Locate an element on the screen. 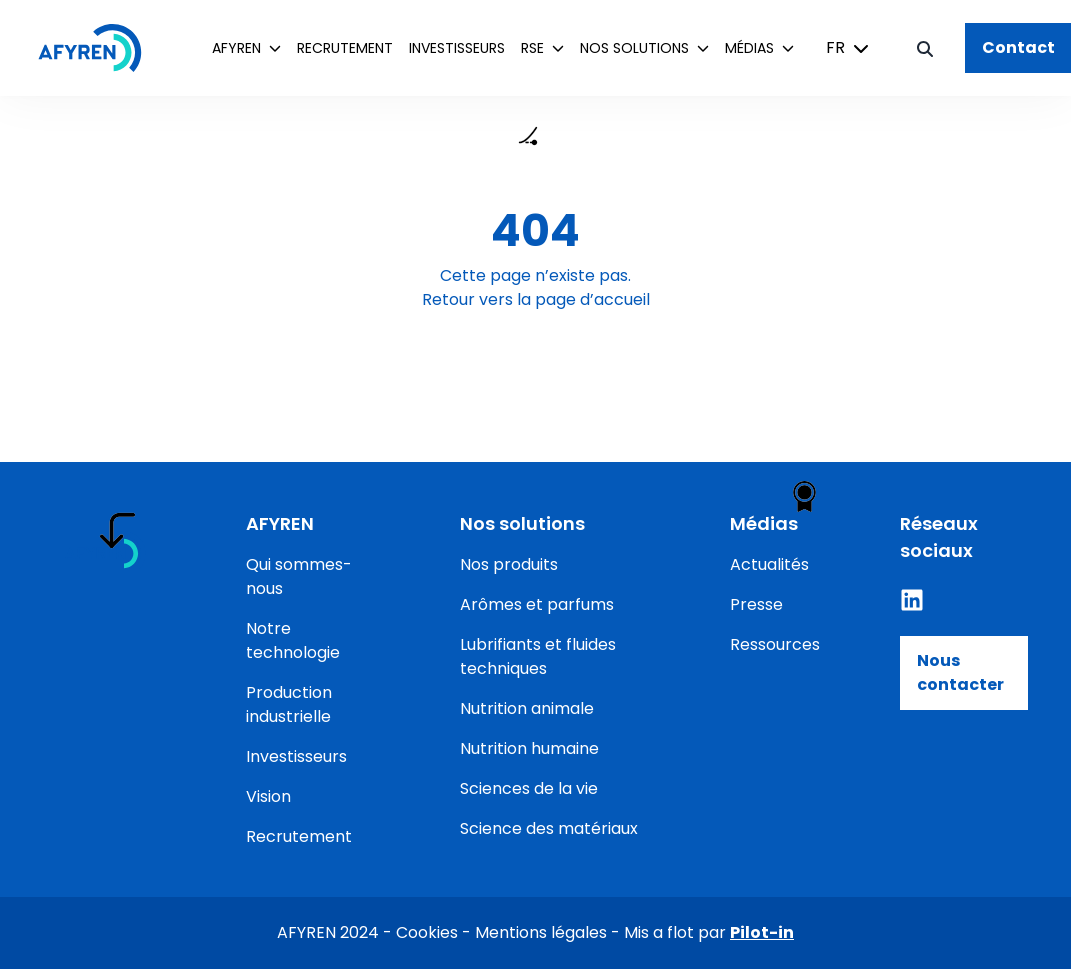 The height and width of the screenshot is (969, 1071). go back and down in navigation is located at coordinates (117, 530).